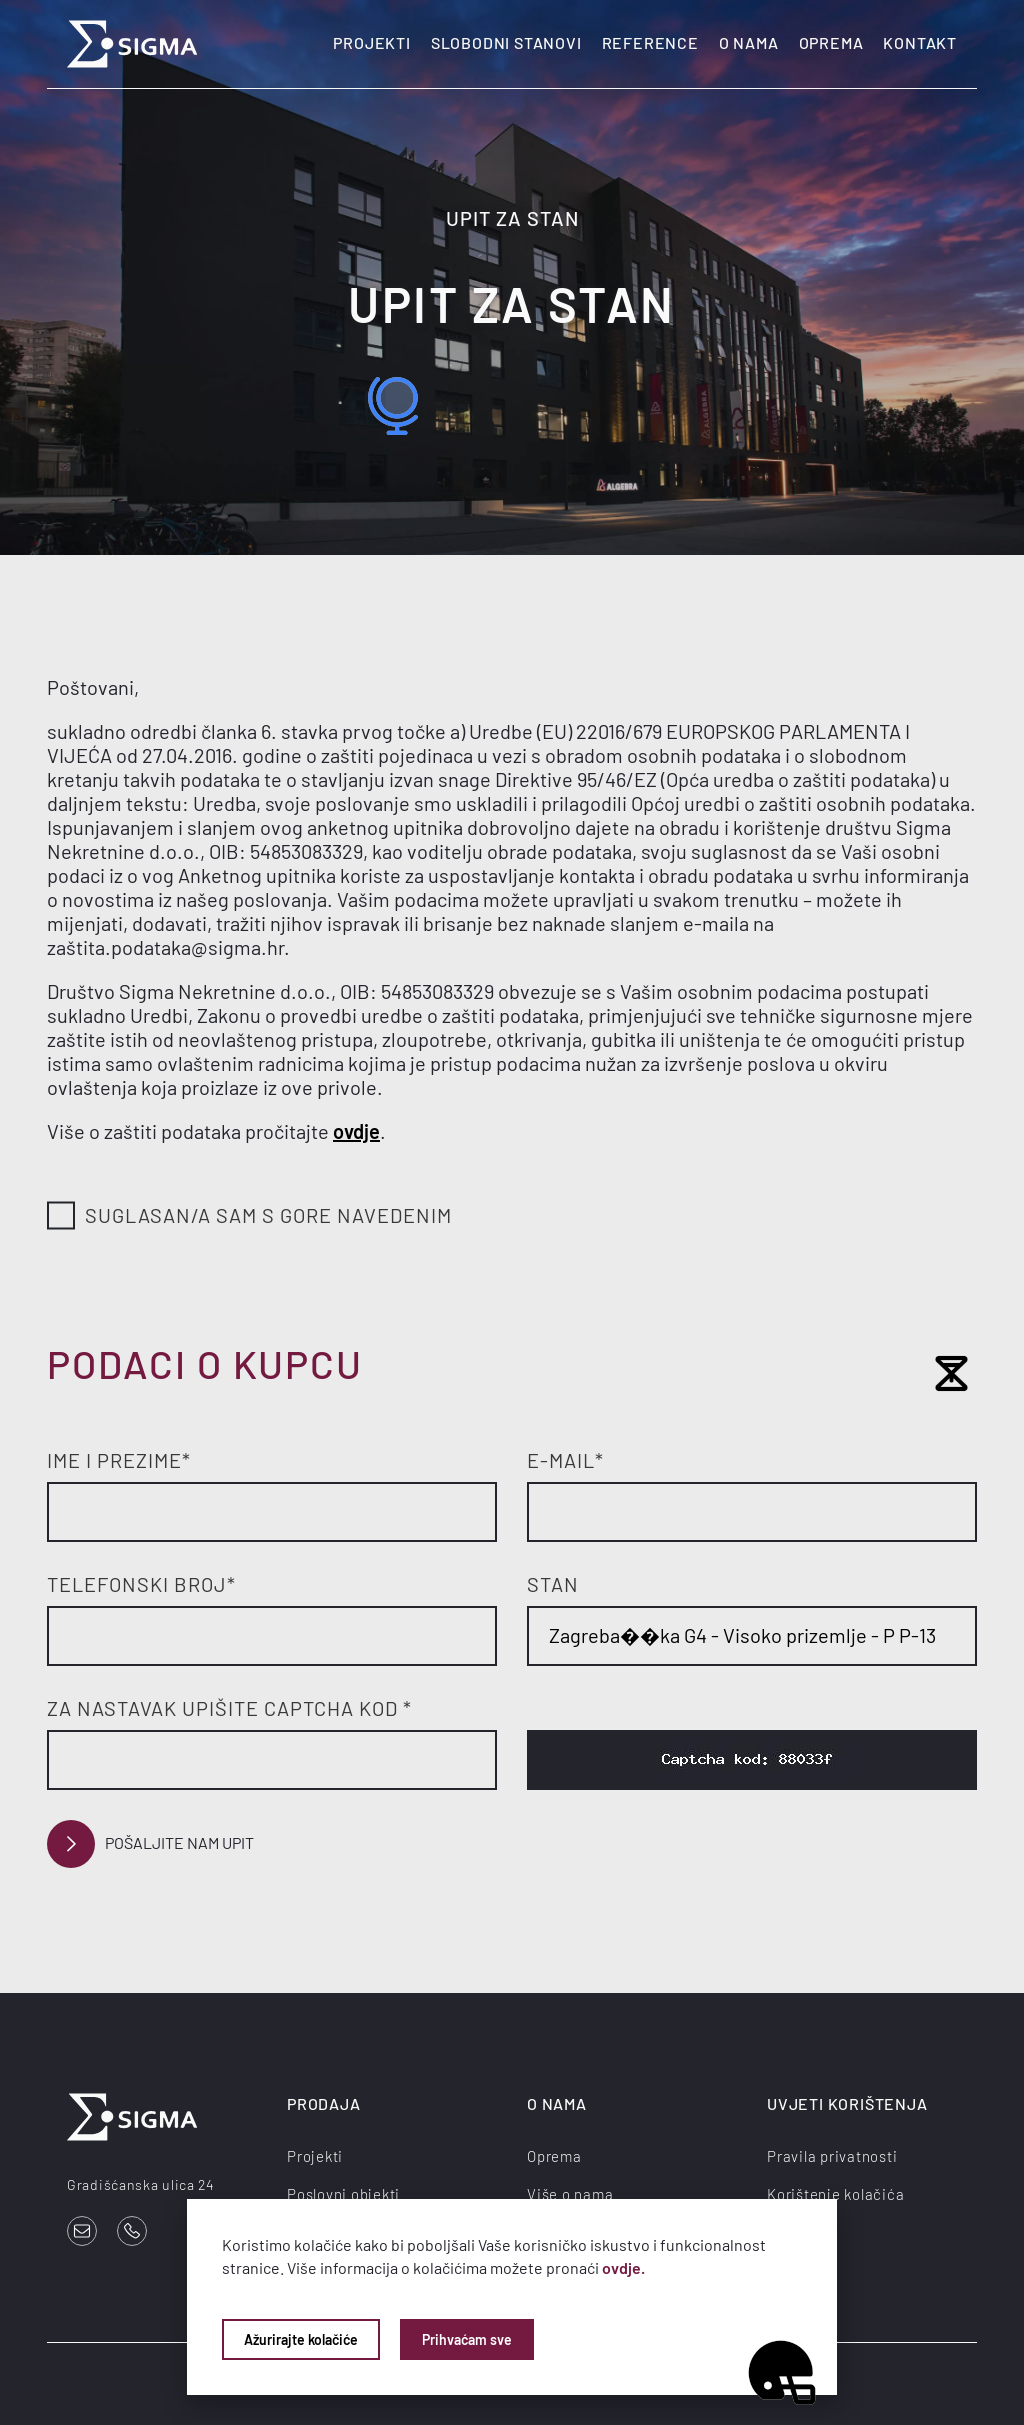  Describe the element at coordinates (782, 2374) in the screenshot. I see `access football or sports content` at that location.